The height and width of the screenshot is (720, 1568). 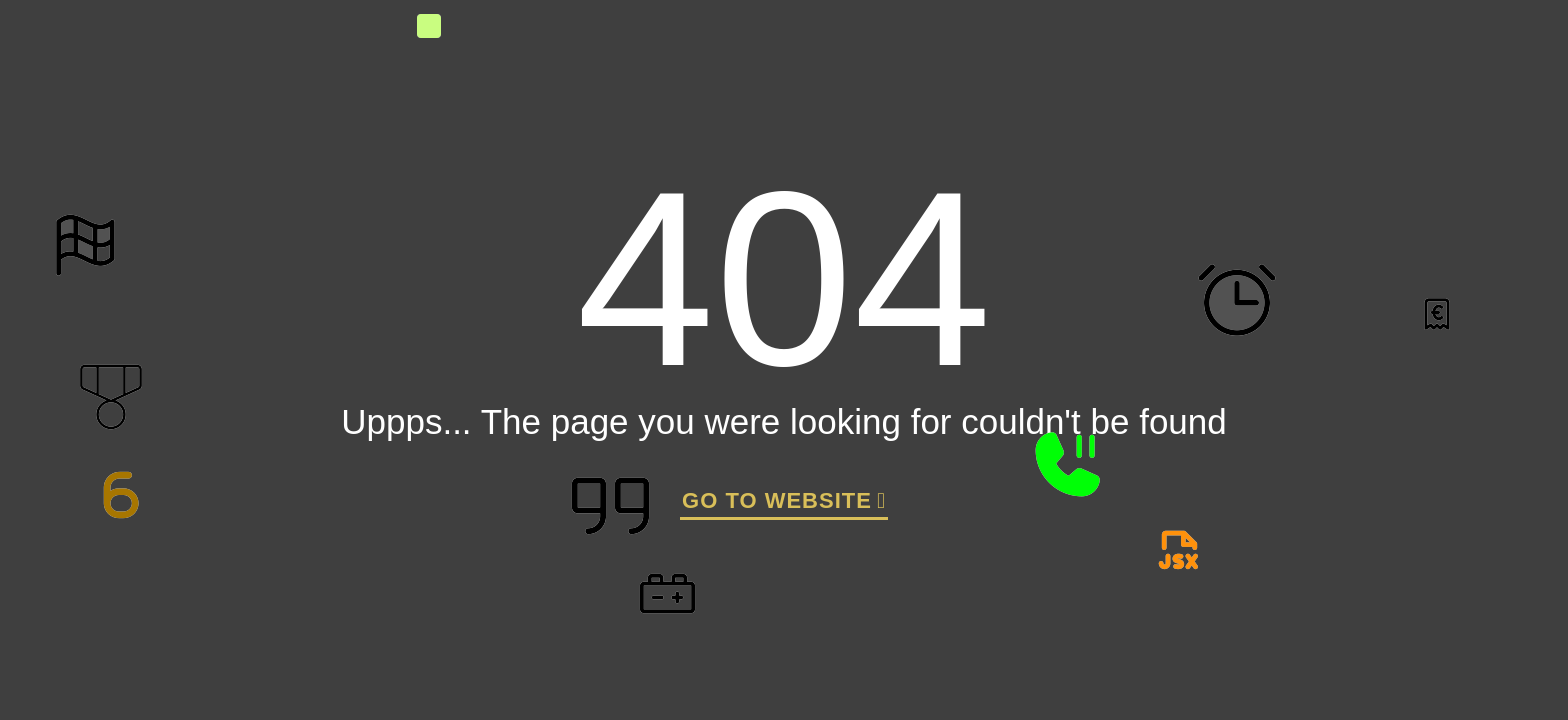 I want to click on check vehicle battery status, so click(x=667, y=595).